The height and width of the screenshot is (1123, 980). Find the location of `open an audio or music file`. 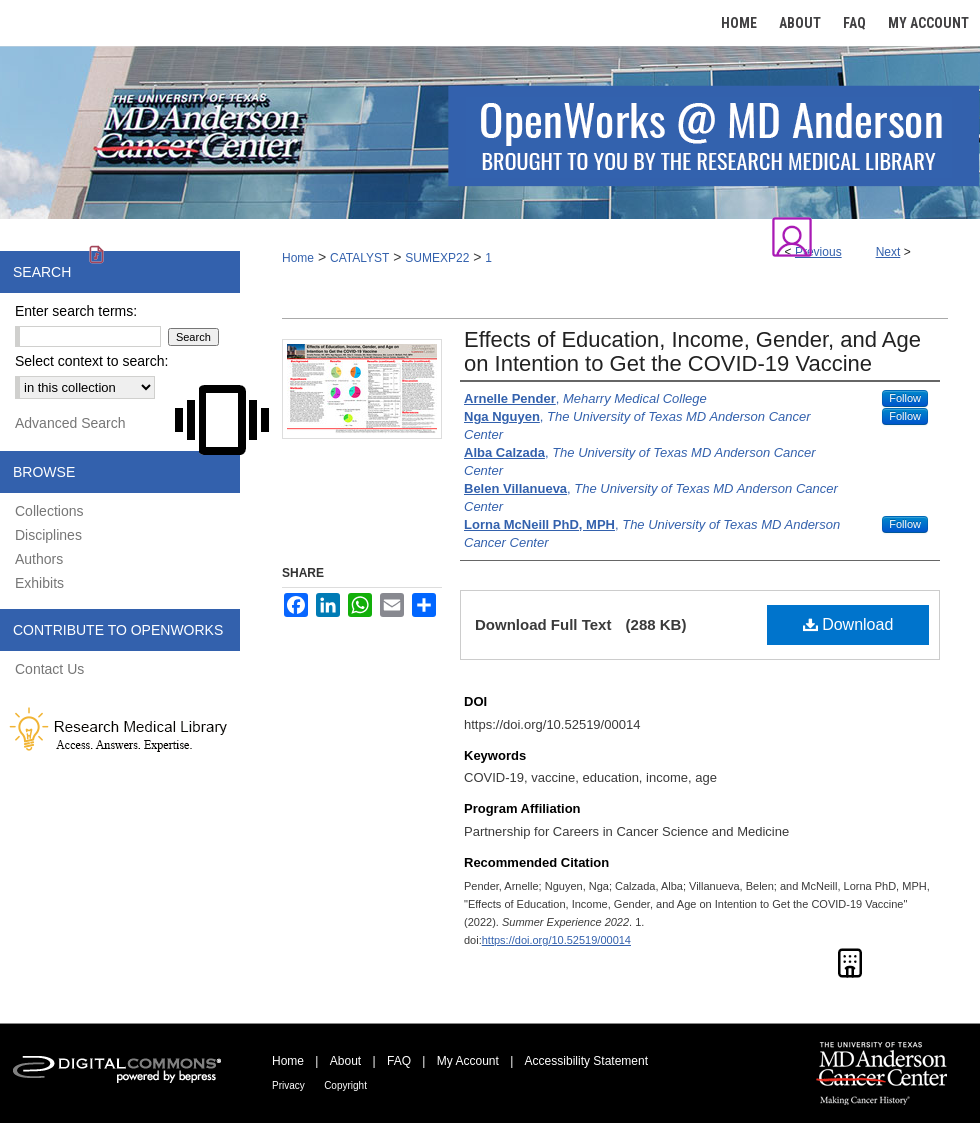

open an audio or music file is located at coordinates (96, 254).